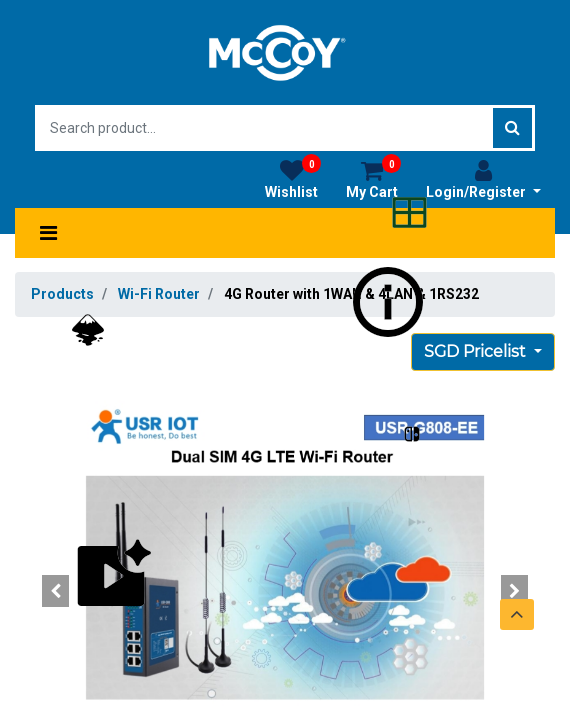  Describe the element at coordinates (88, 330) in the screenshot. I see `open Inkscape vector graphics editor` at that location.